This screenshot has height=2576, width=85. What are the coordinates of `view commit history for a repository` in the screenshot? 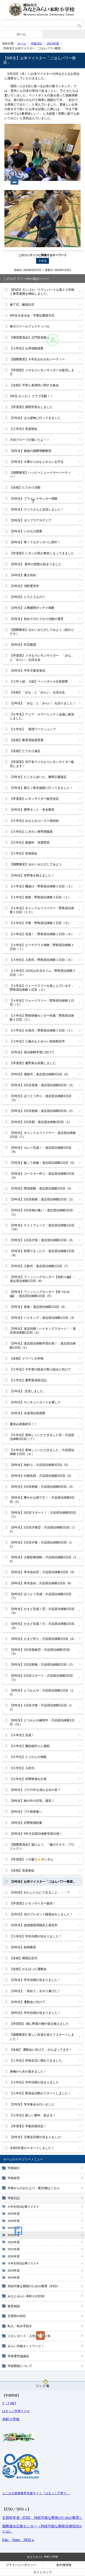 It's located at (18, 2231).